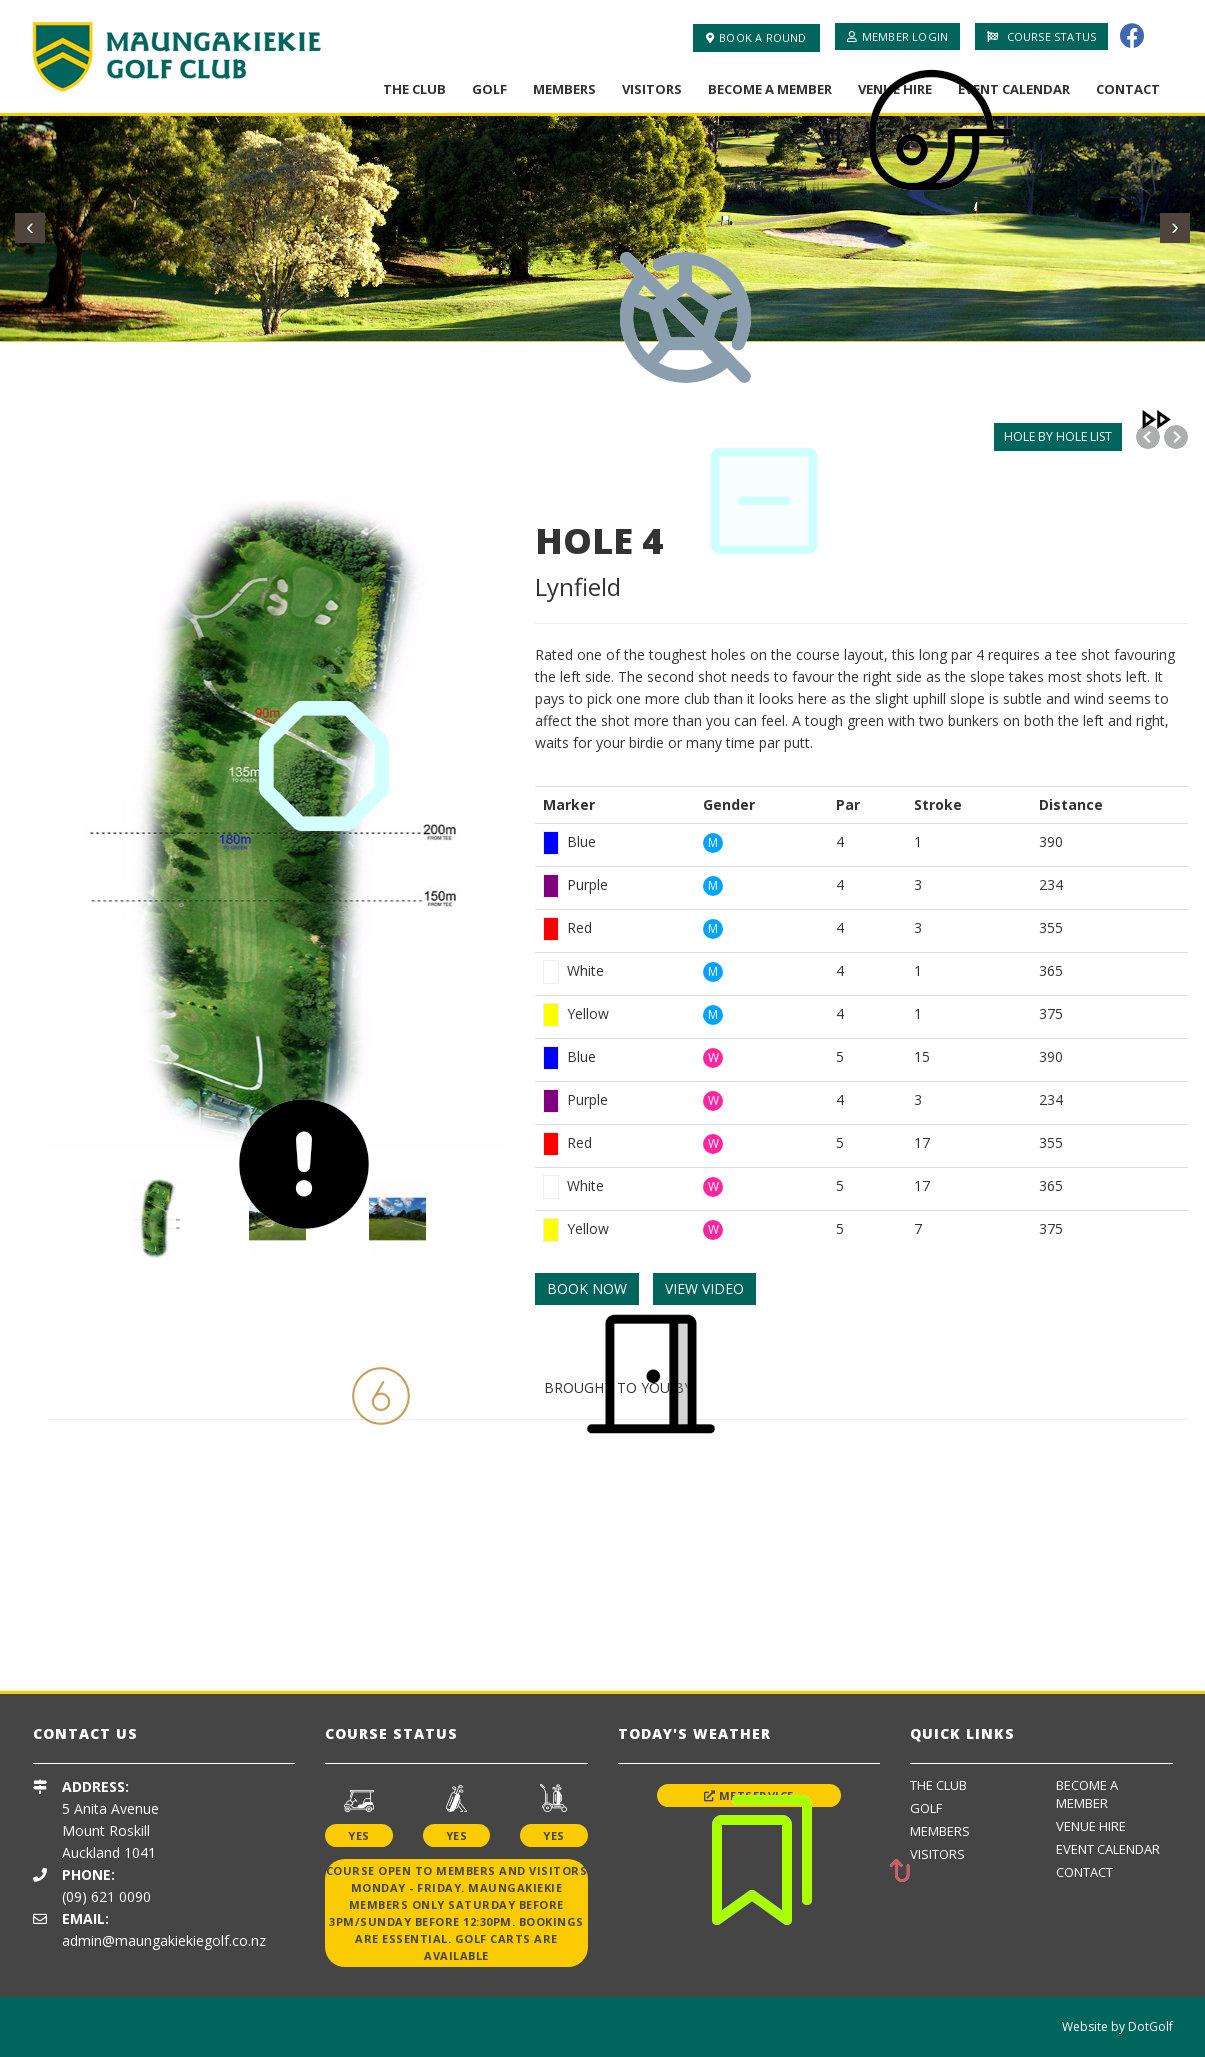 This screenshot has height=2057, width=1205. Describe the element at coordinates (685, 317) in the screenshot. I see `disable football/soccer notifications` at that location.